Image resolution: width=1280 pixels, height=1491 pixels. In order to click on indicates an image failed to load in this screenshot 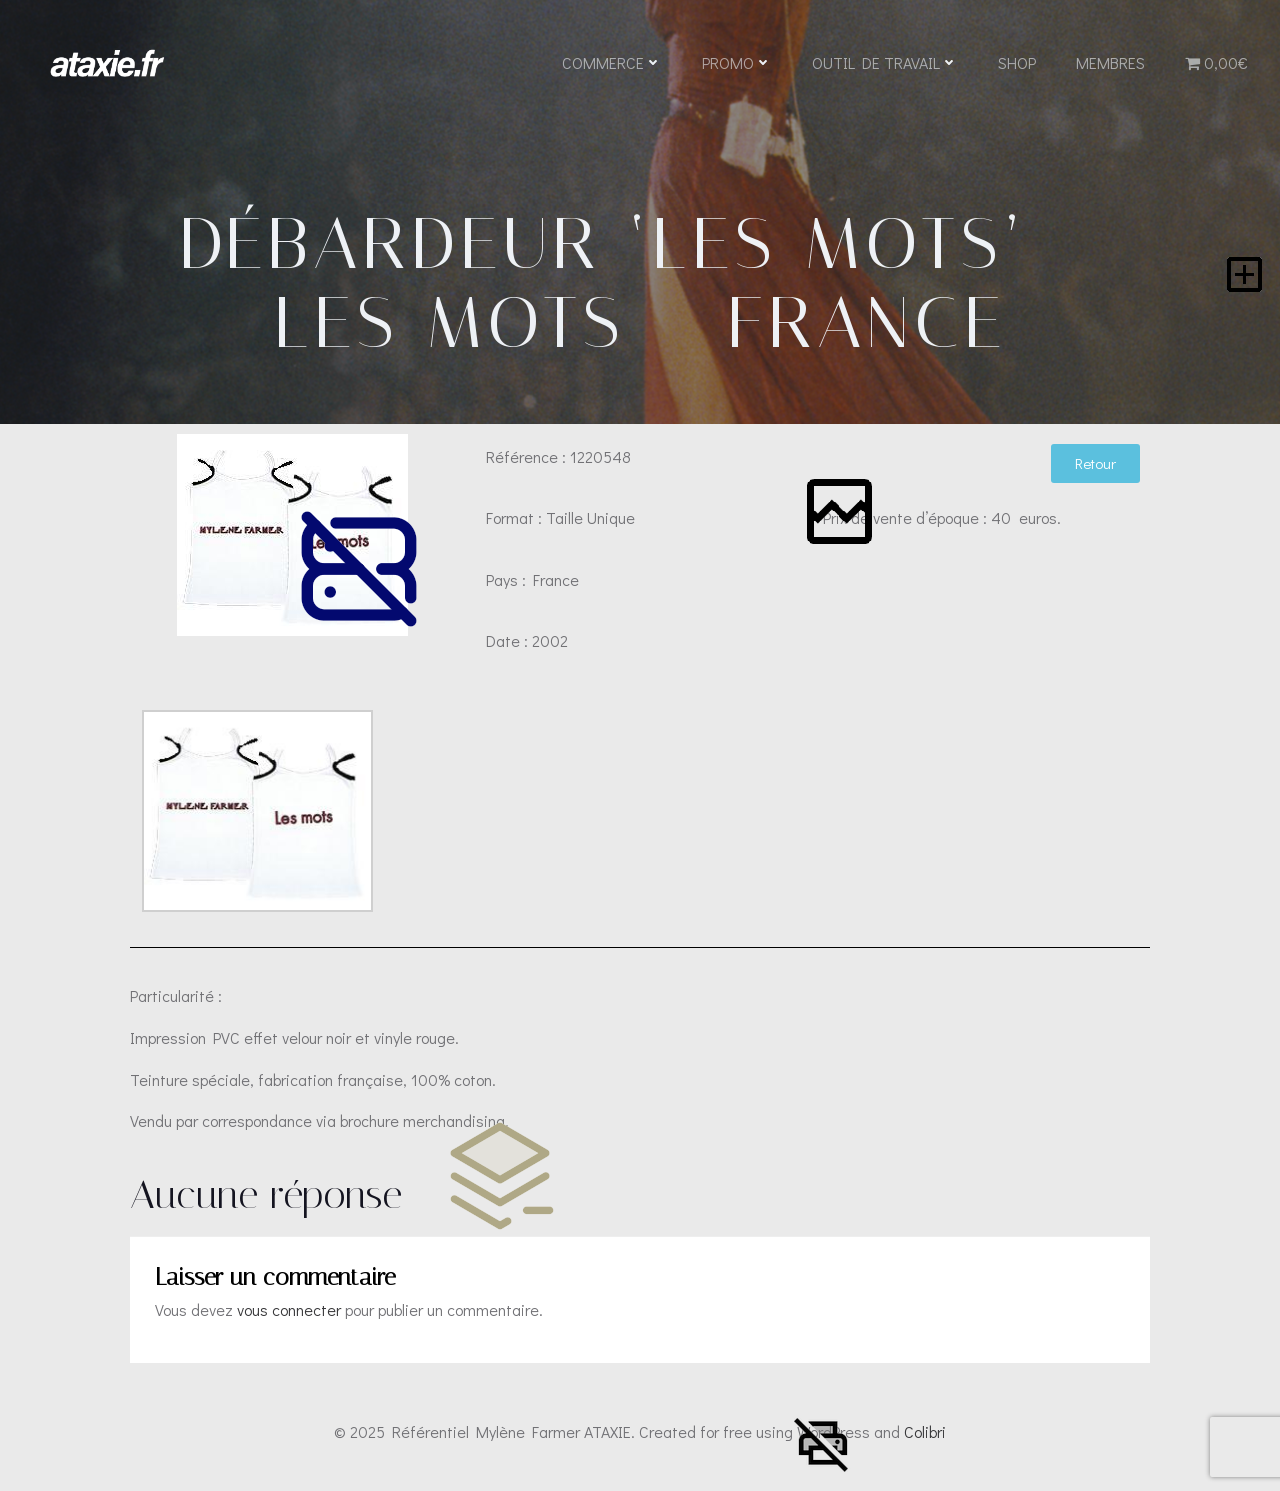, I will do `click(839, 511)`.